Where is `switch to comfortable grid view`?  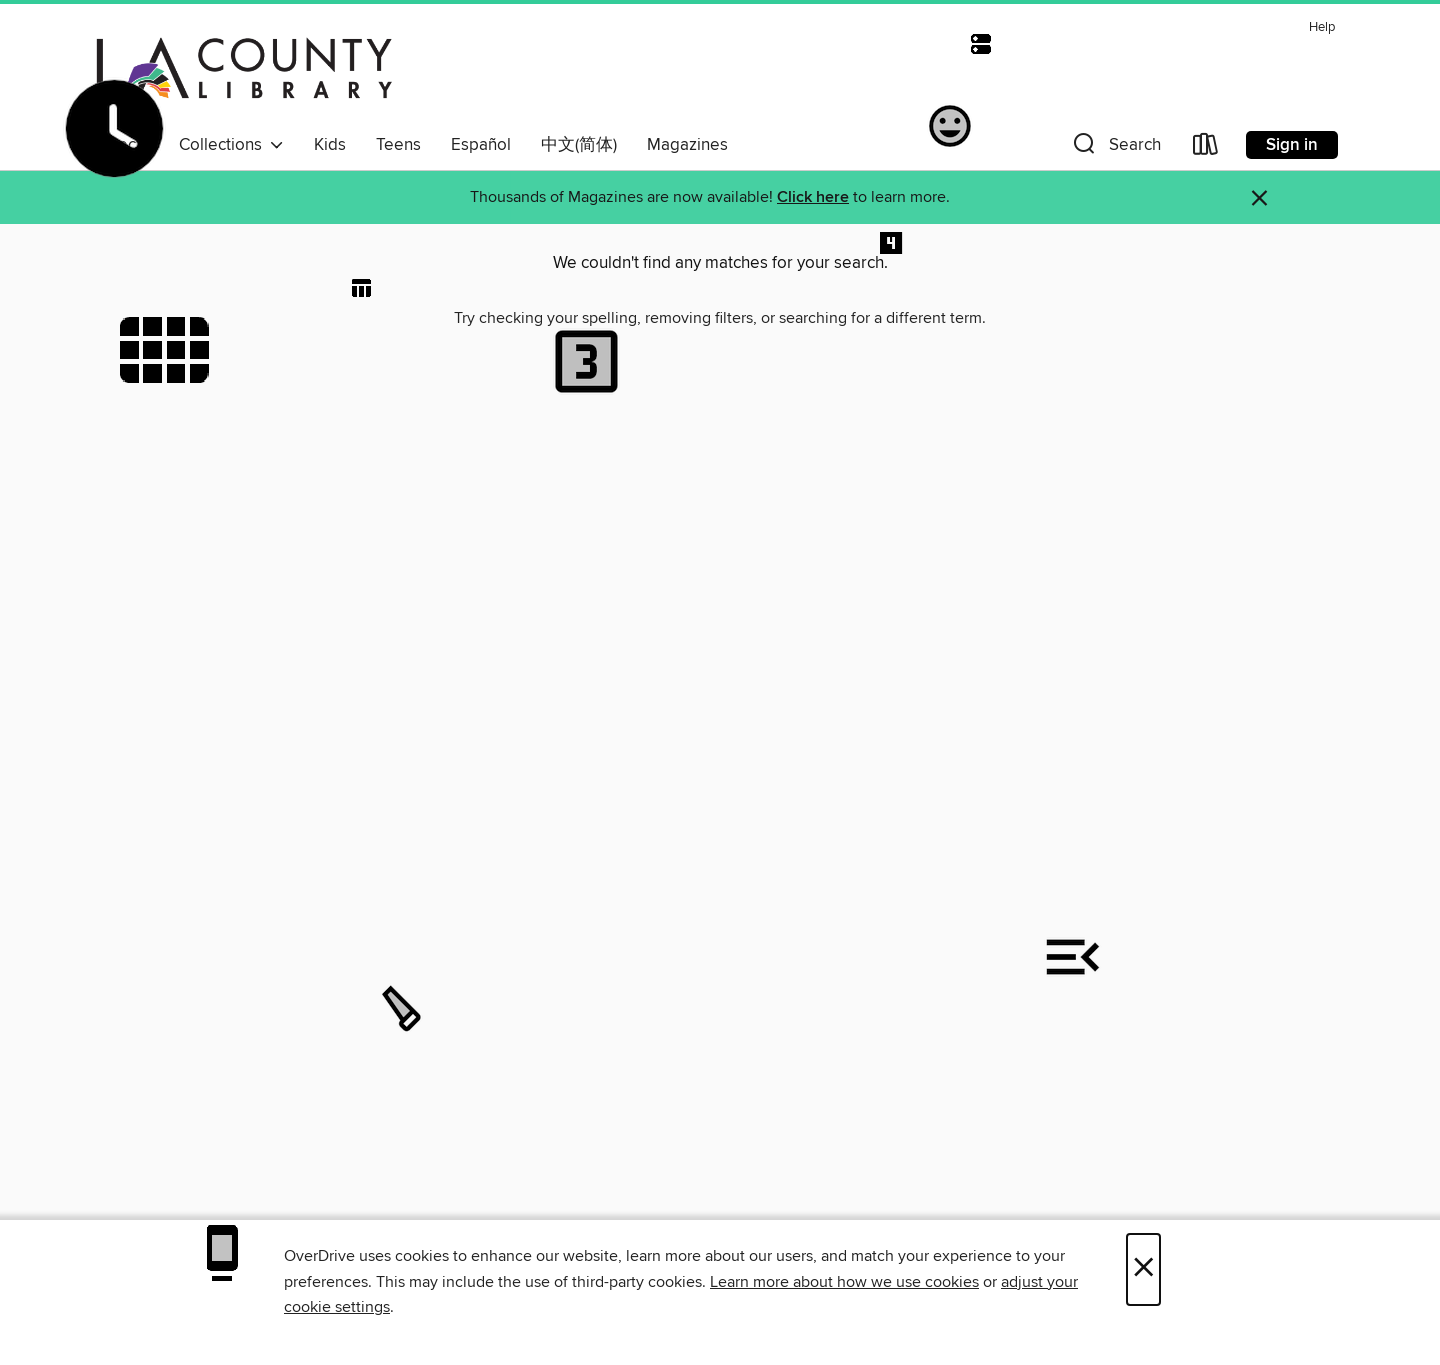 switch to comfortable grid view is located at coordinates (162, 350).